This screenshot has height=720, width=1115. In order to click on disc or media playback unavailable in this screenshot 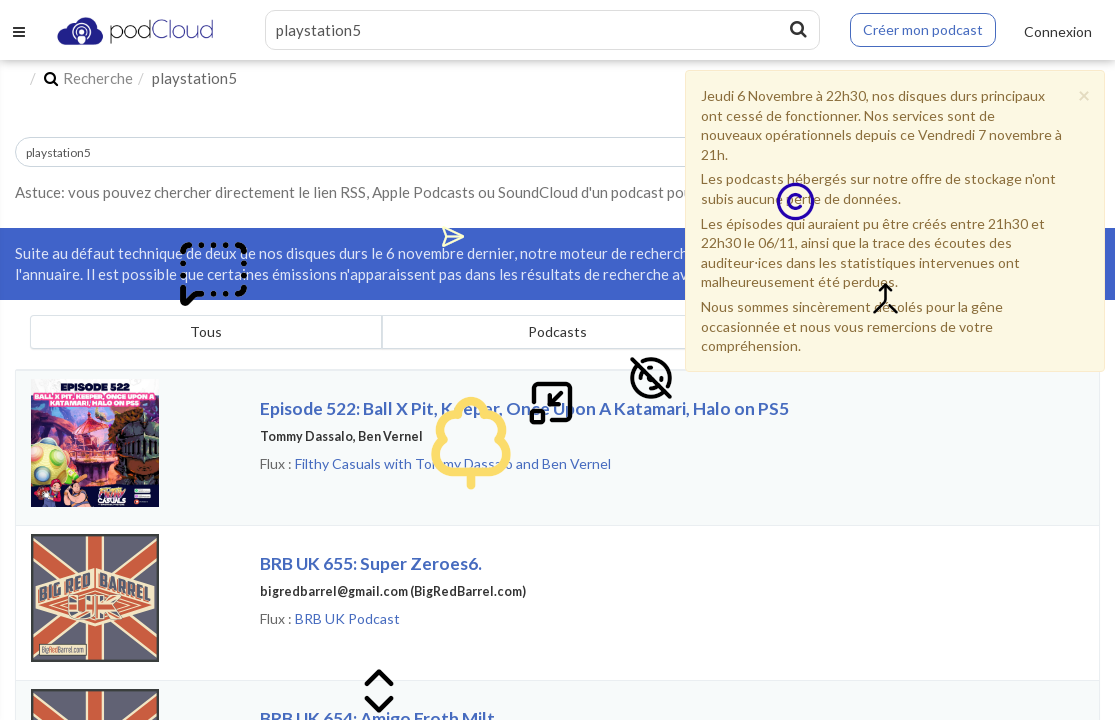, I will do `click(651, 378)`.